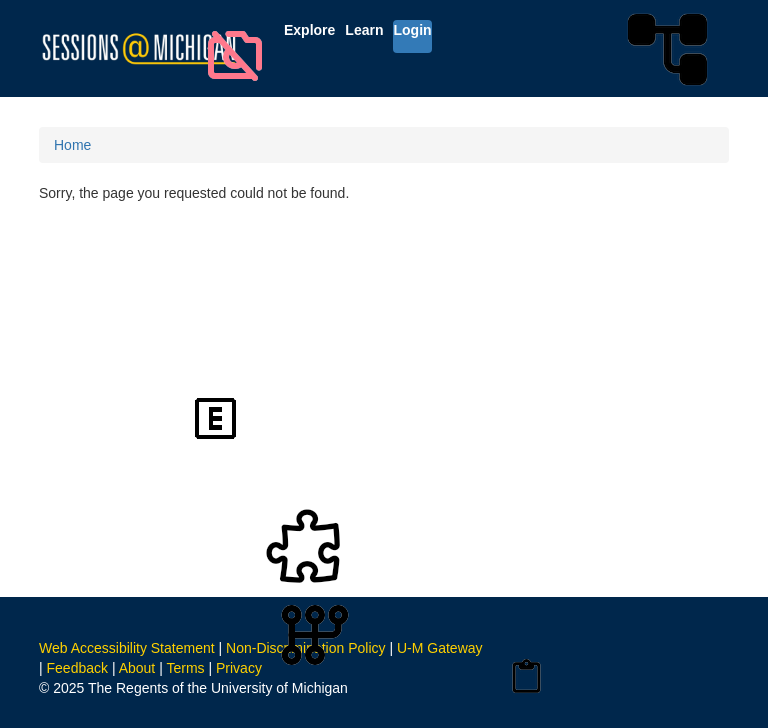  Describe the element at coordinates (667, 49) in the screenshot. I see `view project hierarchy or structure` at that location.